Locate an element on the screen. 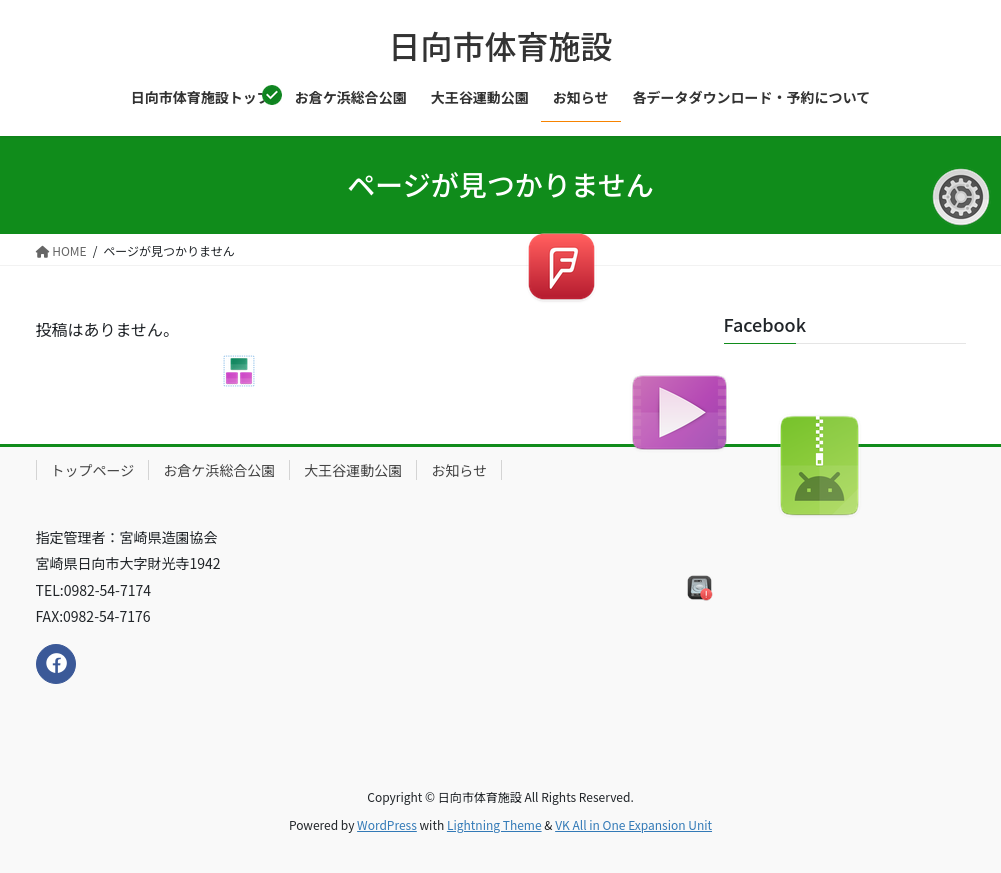  open the Foursquare app is located at coordinates (561, 266).